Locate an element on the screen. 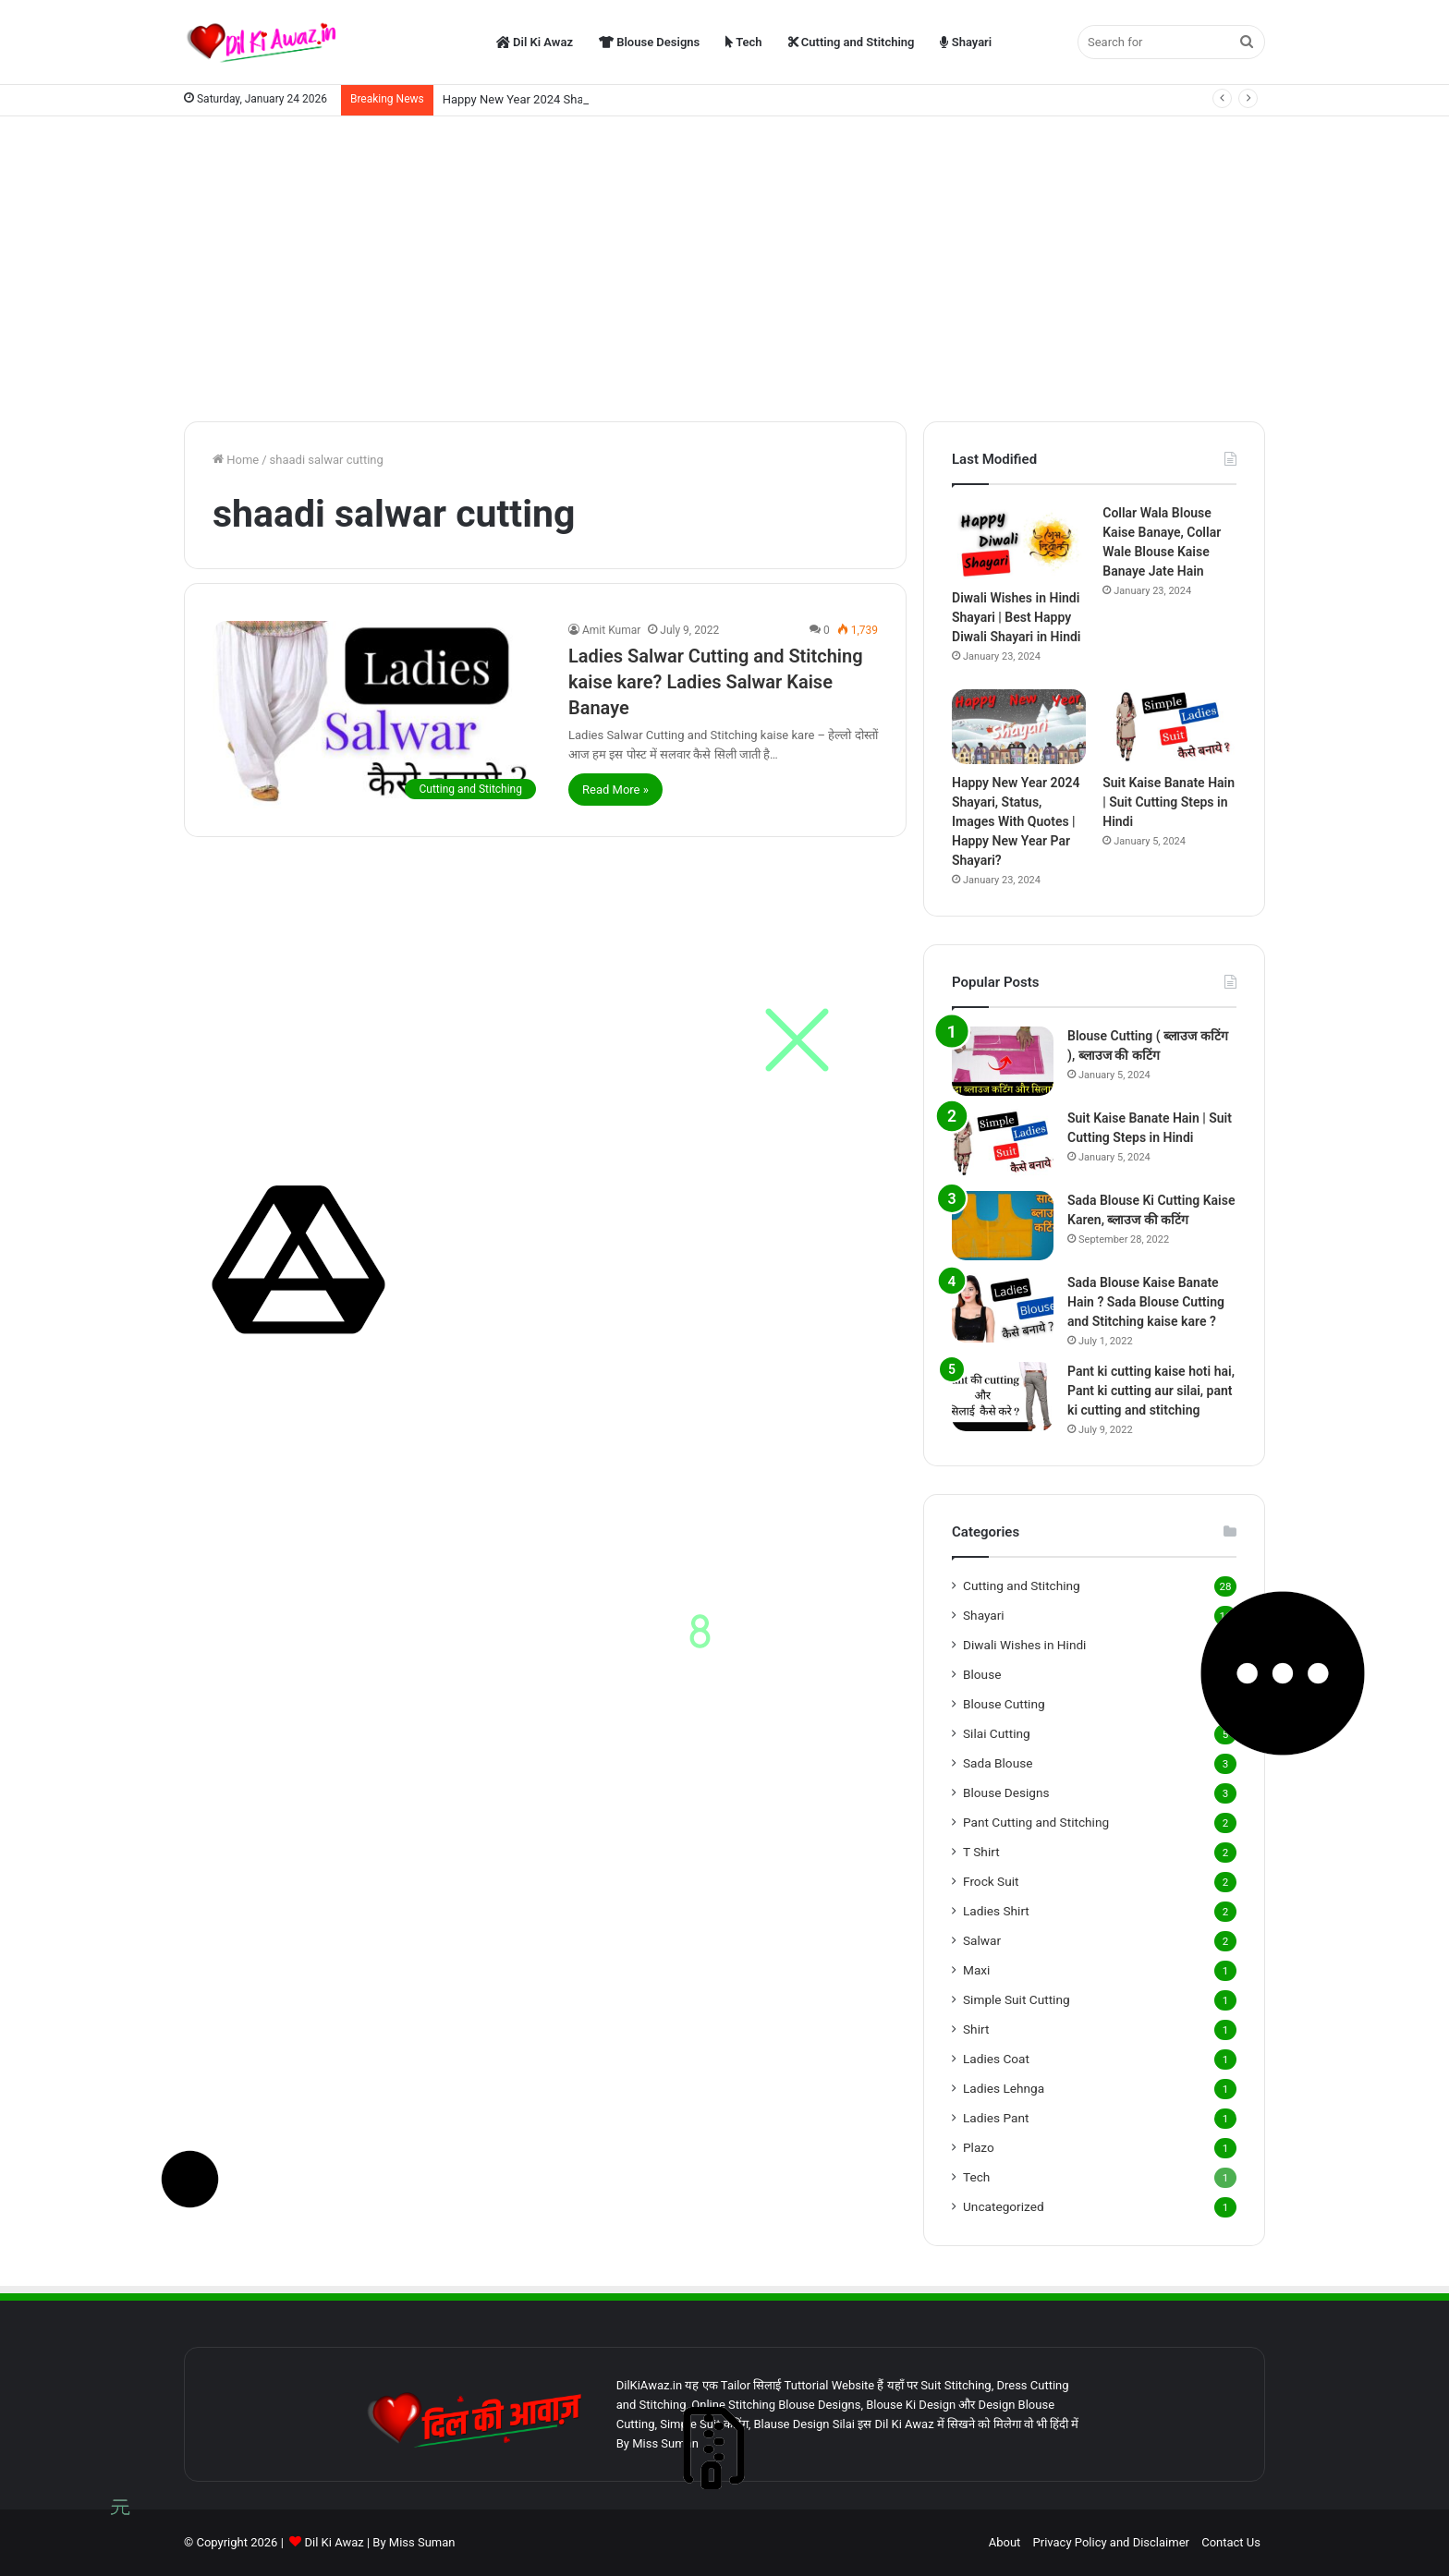 This screenshot has height=2576, width=1449. indicates the number eight in a list or sequence is located at coordinates (700, 1631).